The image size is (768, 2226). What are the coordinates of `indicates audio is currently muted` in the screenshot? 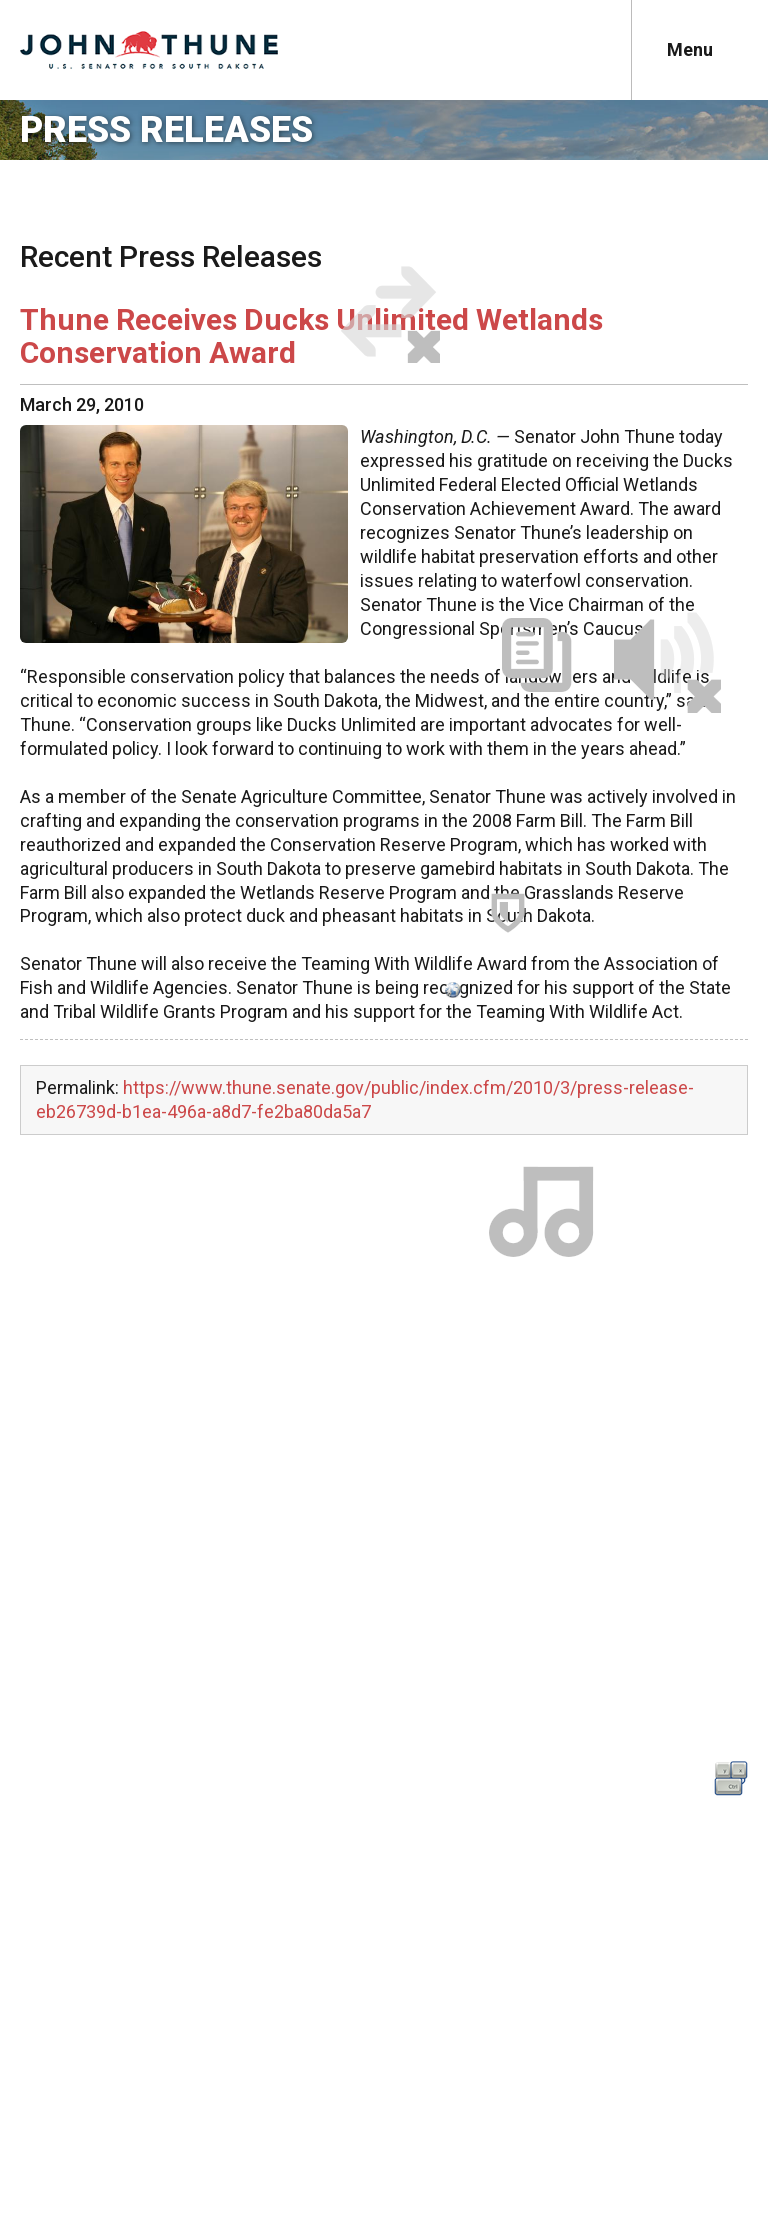 It's located at (667, 659).